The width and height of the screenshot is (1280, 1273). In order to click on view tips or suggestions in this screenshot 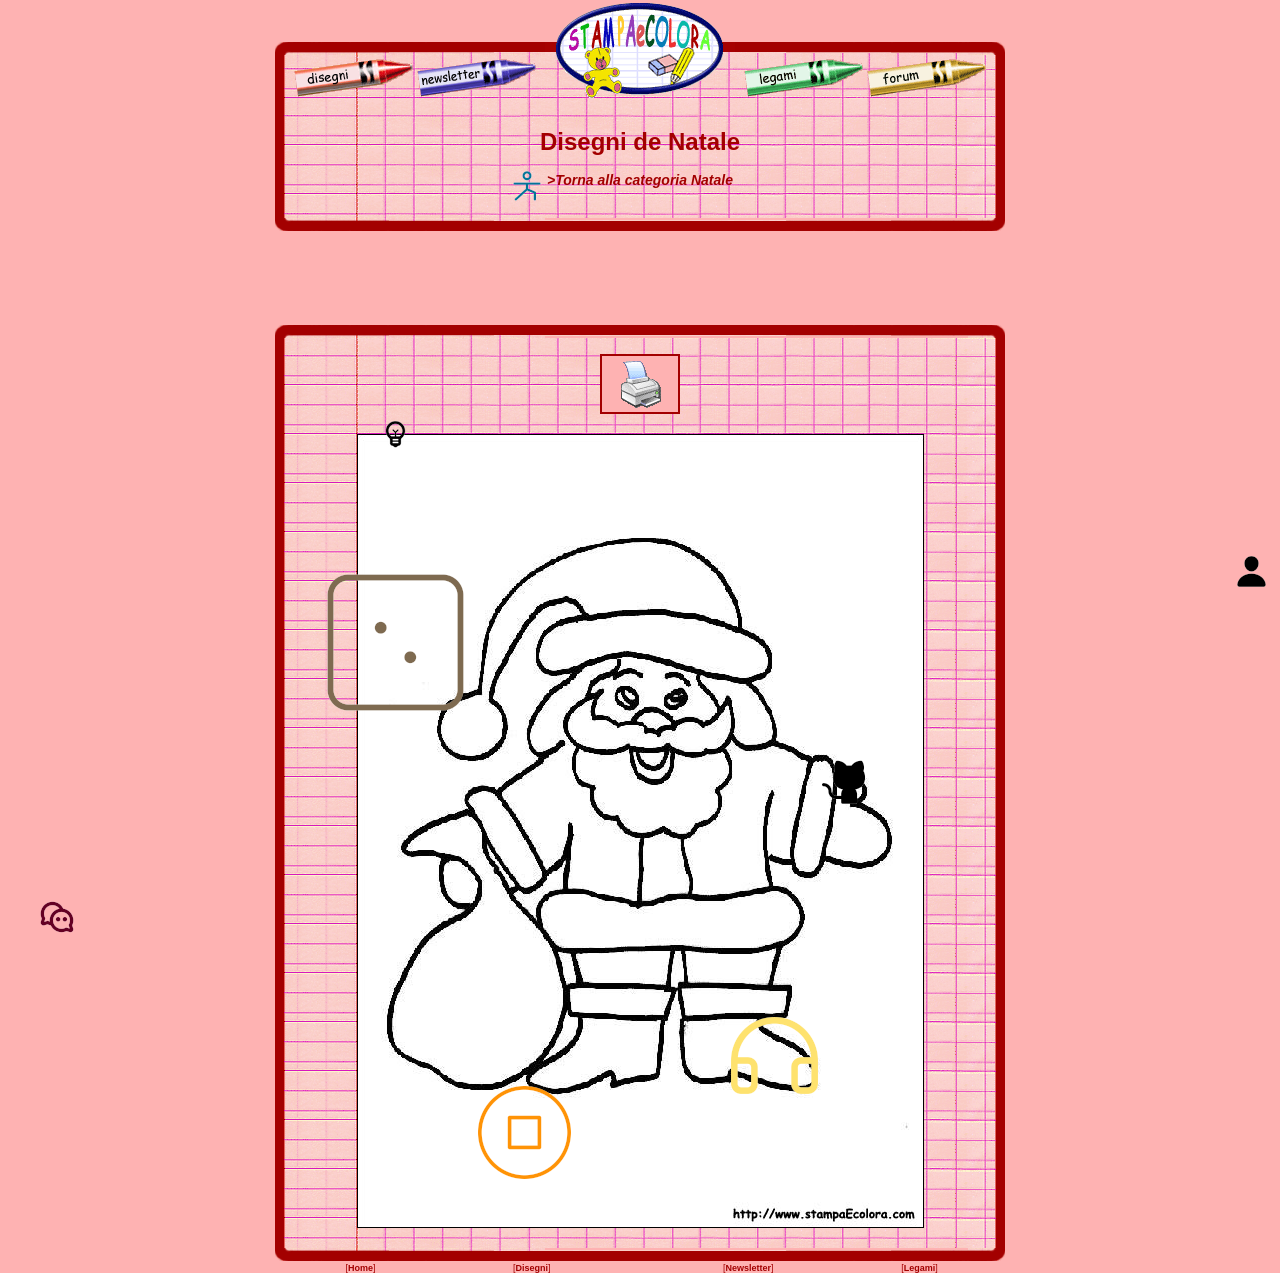, I will do `click(395, 433)`.